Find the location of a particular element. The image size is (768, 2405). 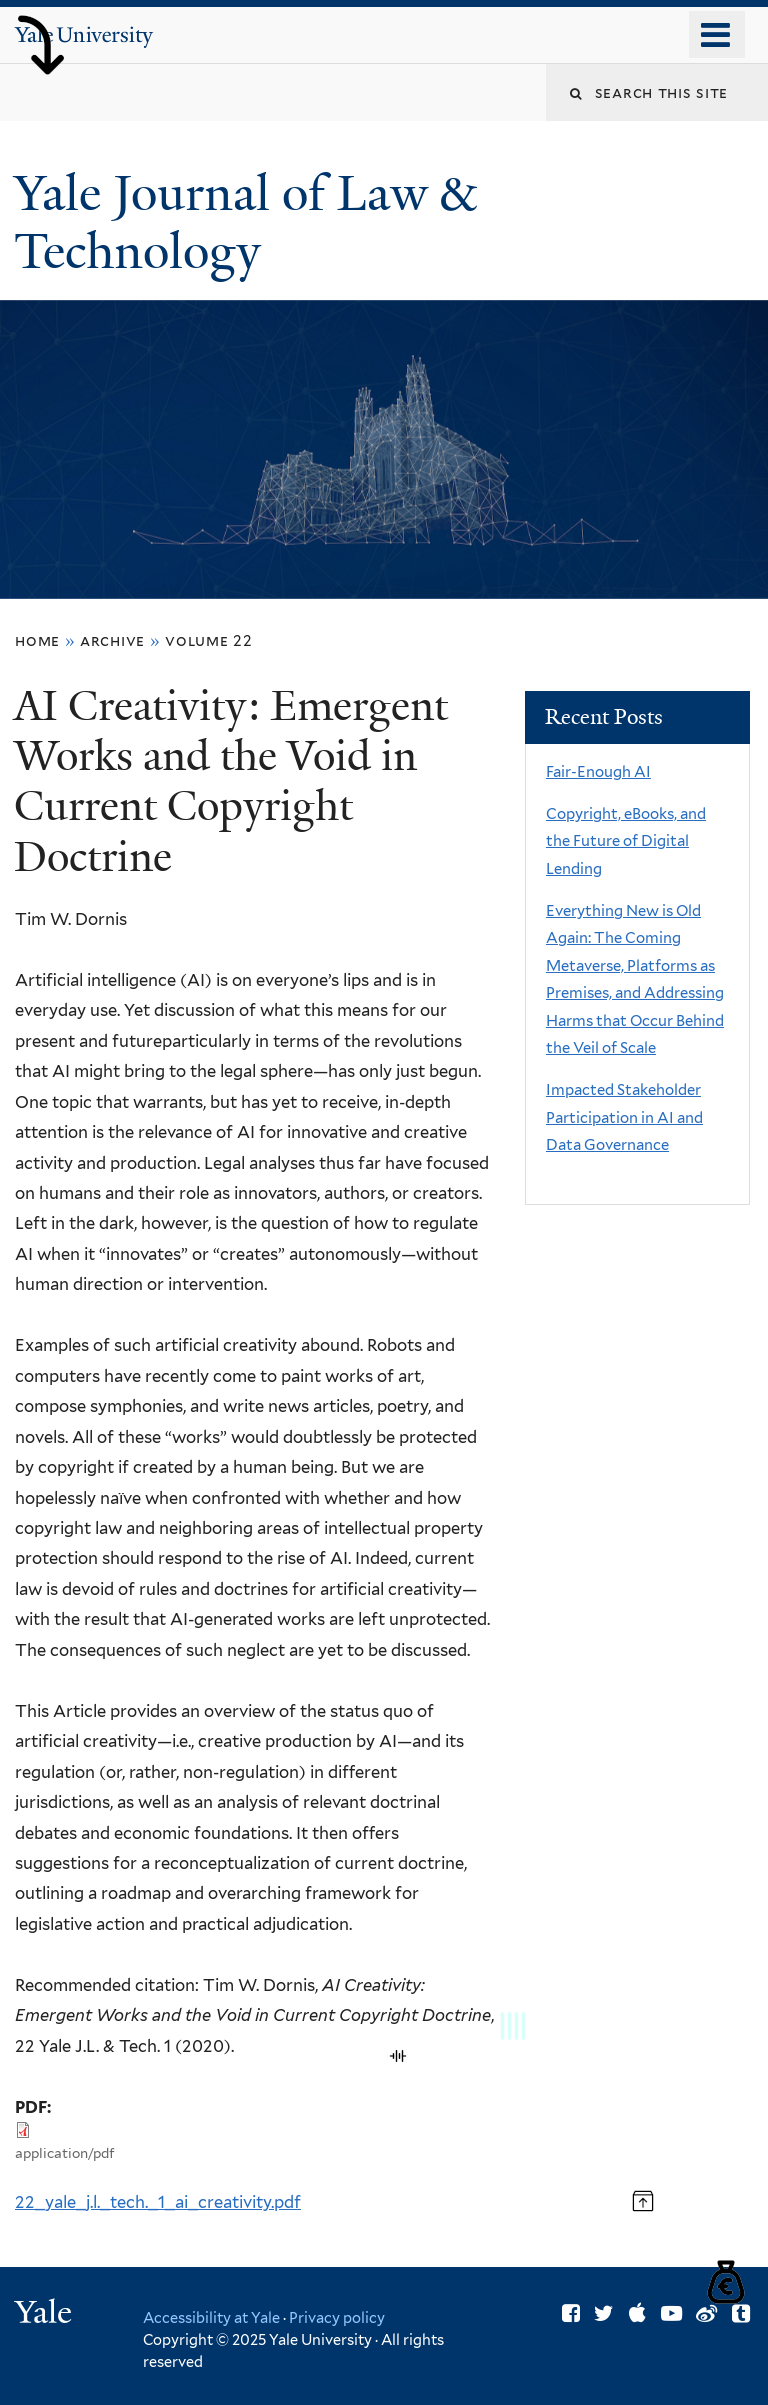

upload a file or package is located at coordinates (643, 2201).